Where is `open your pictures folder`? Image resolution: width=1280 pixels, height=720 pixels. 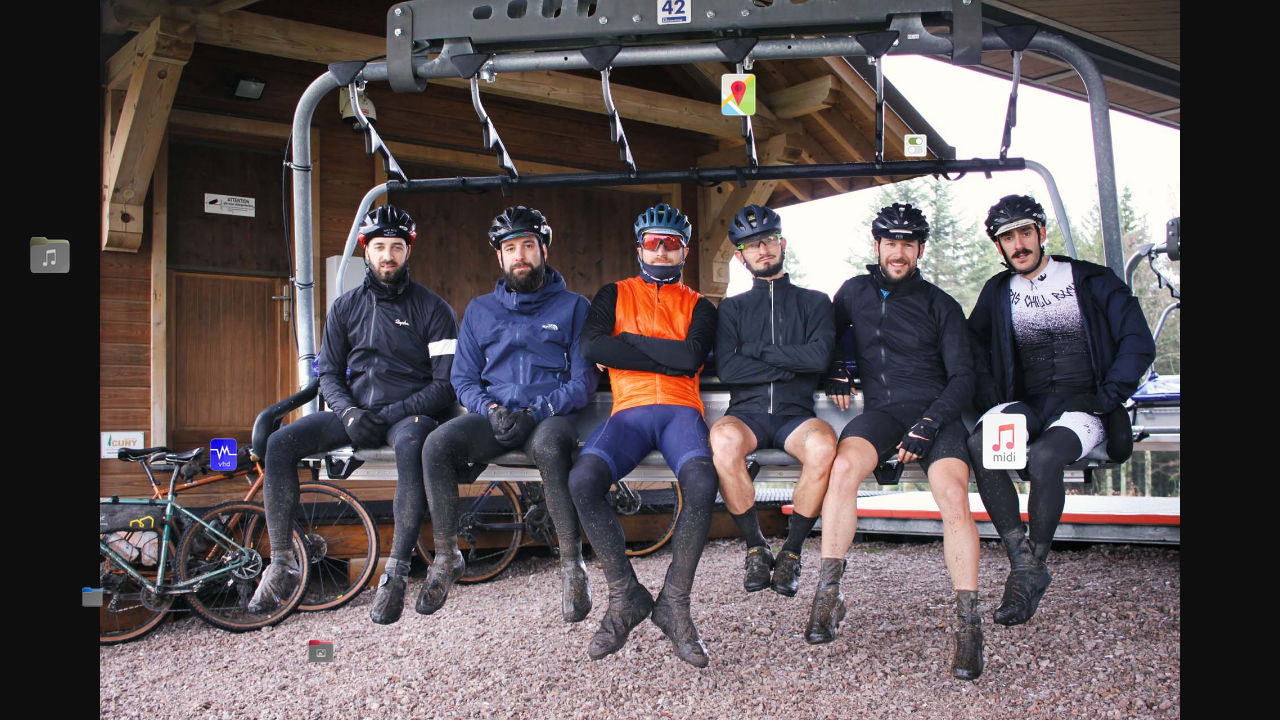 open your pictures folder is located at coordinates (321, 651).